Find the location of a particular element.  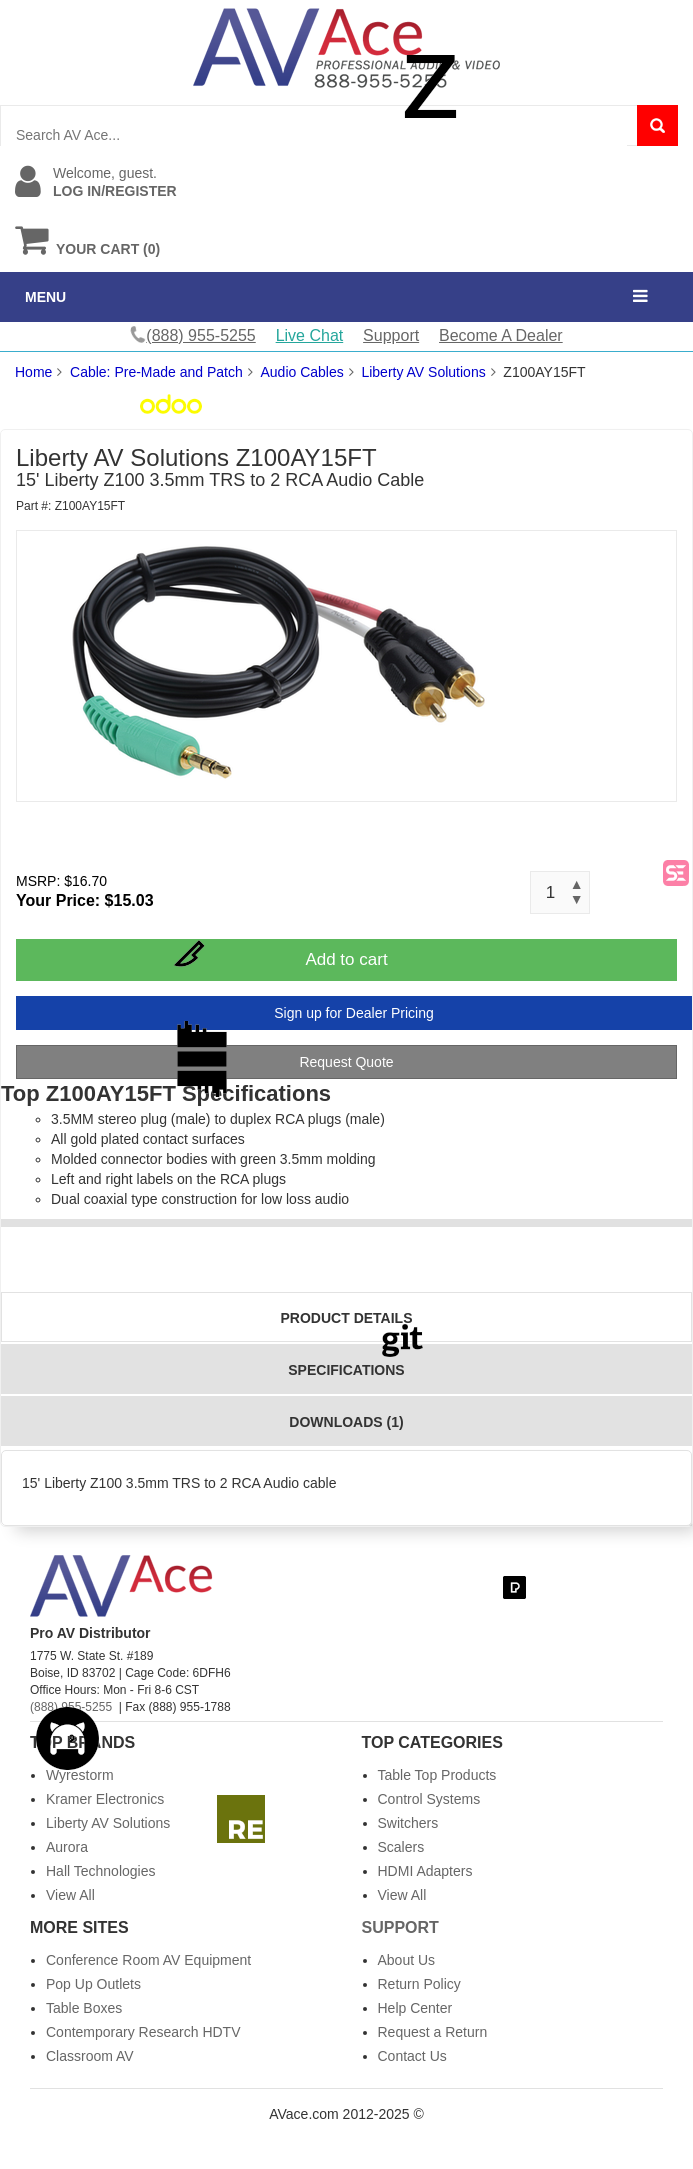

RxDB database logo is located at coordinates (202, 1059).